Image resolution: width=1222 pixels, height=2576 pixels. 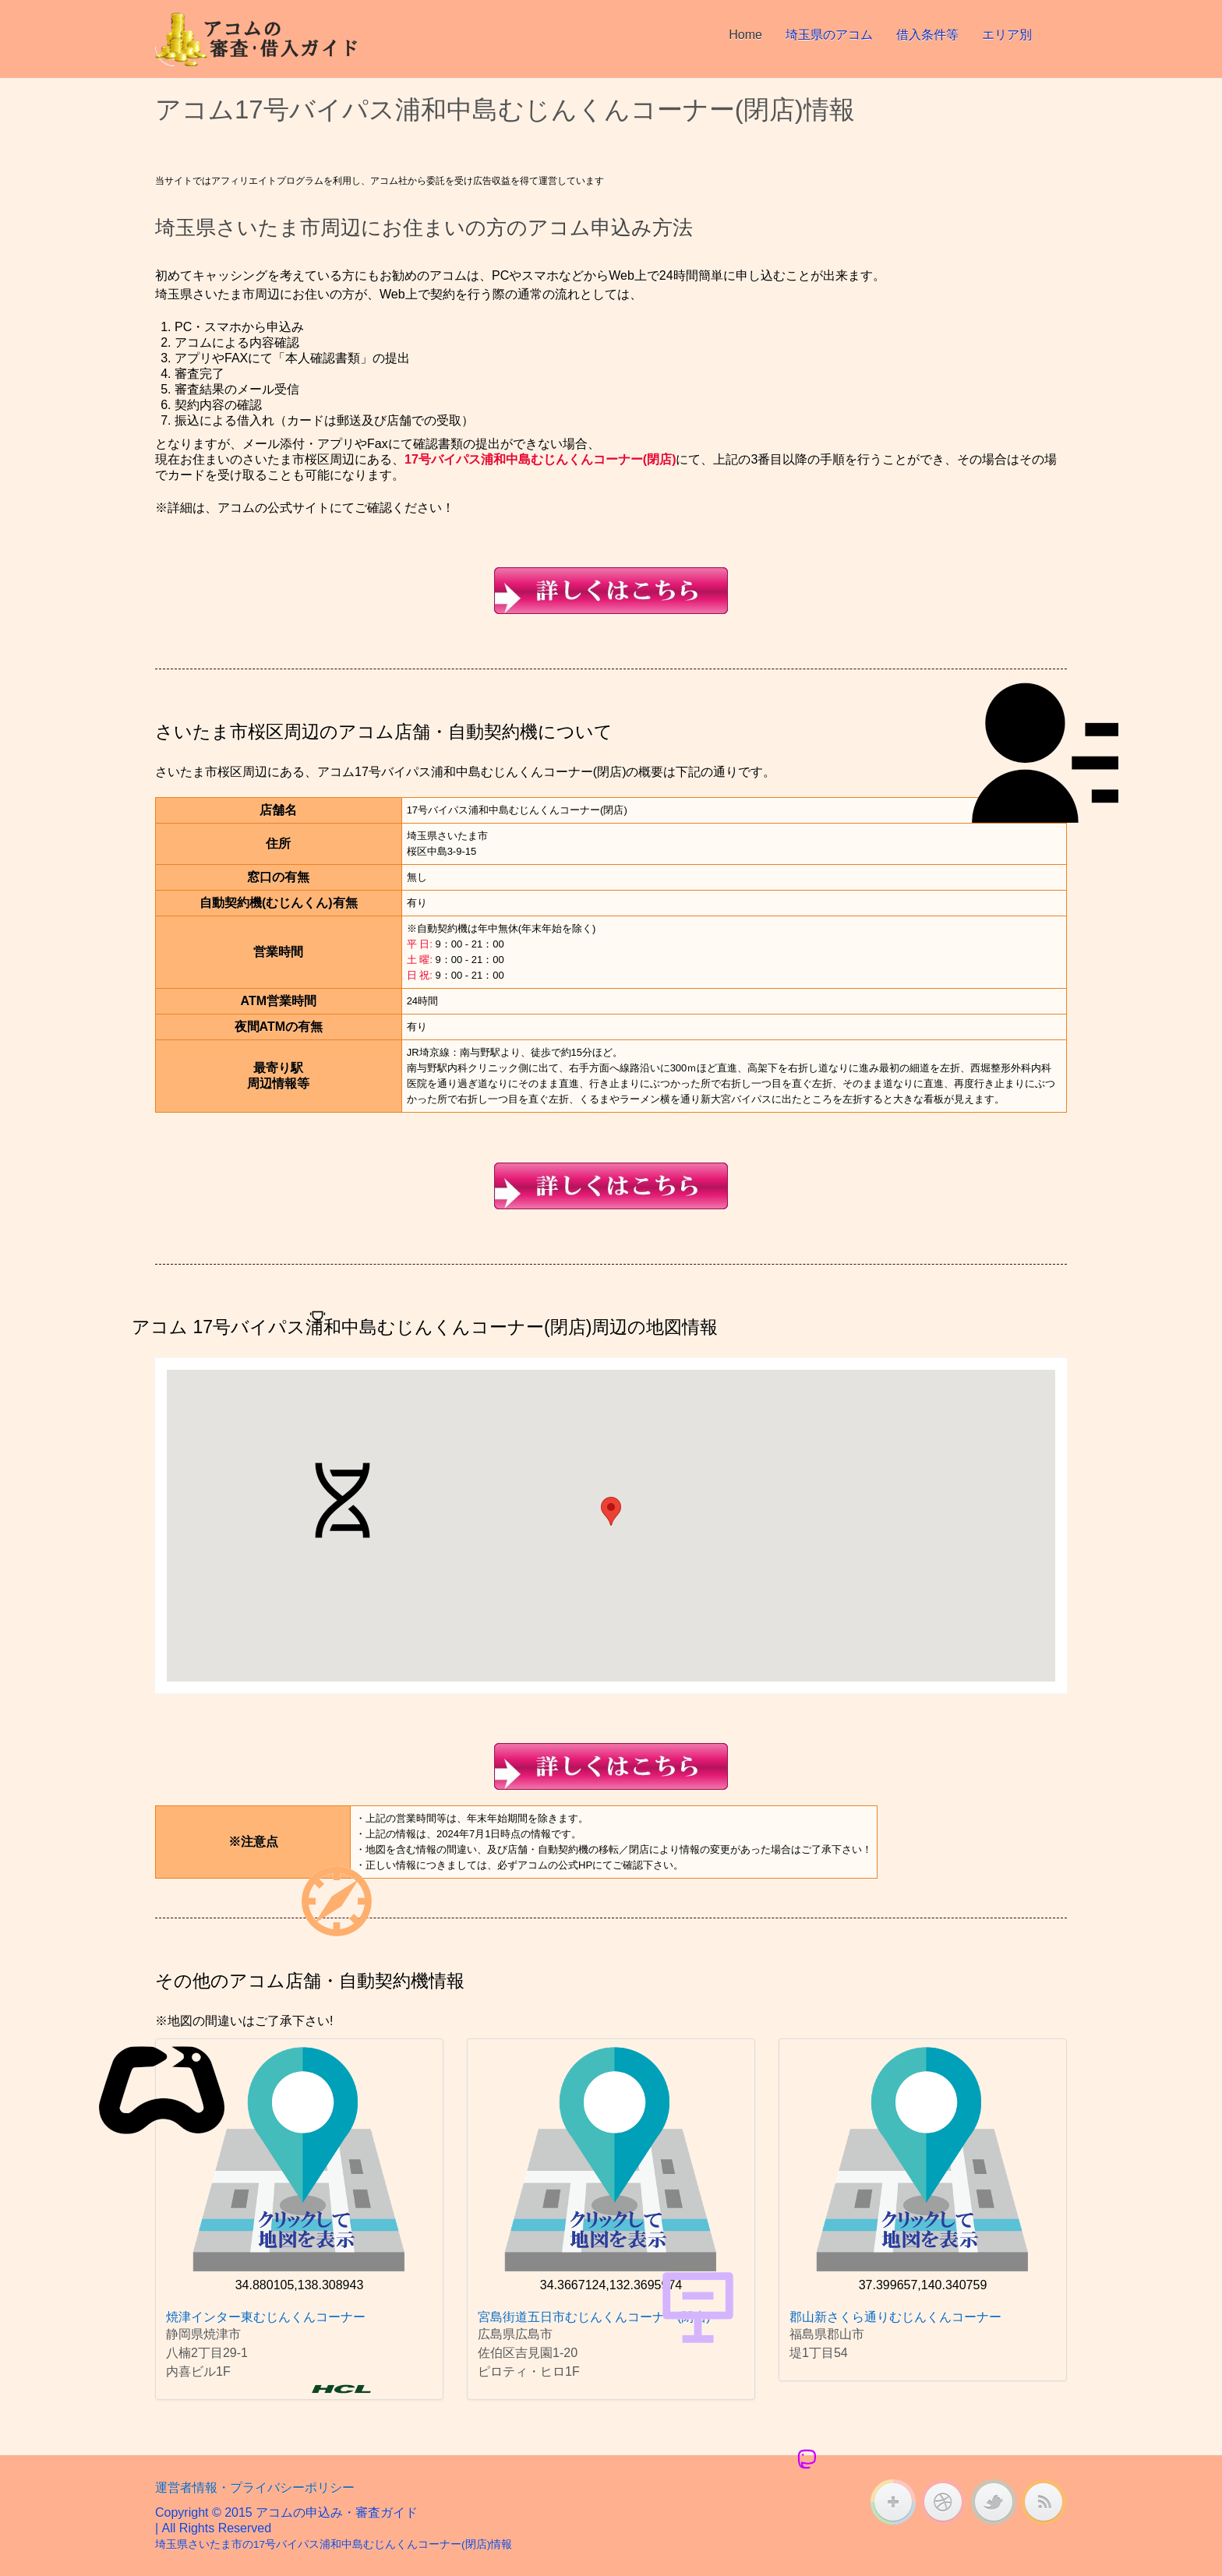 I want to click on HCL Technologies company logo, so click(x=341, y=2389).